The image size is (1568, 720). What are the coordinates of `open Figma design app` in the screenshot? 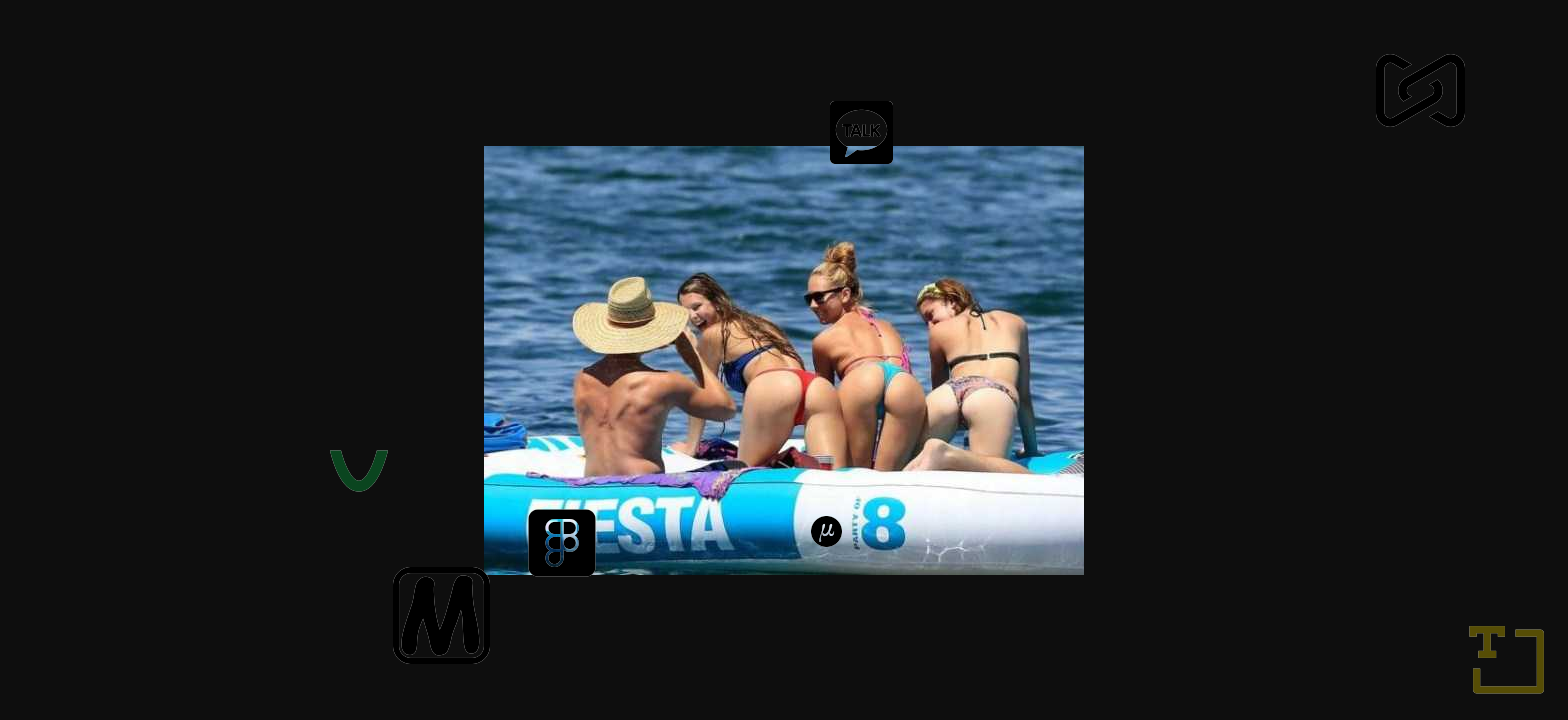 It's located at (562, 543).